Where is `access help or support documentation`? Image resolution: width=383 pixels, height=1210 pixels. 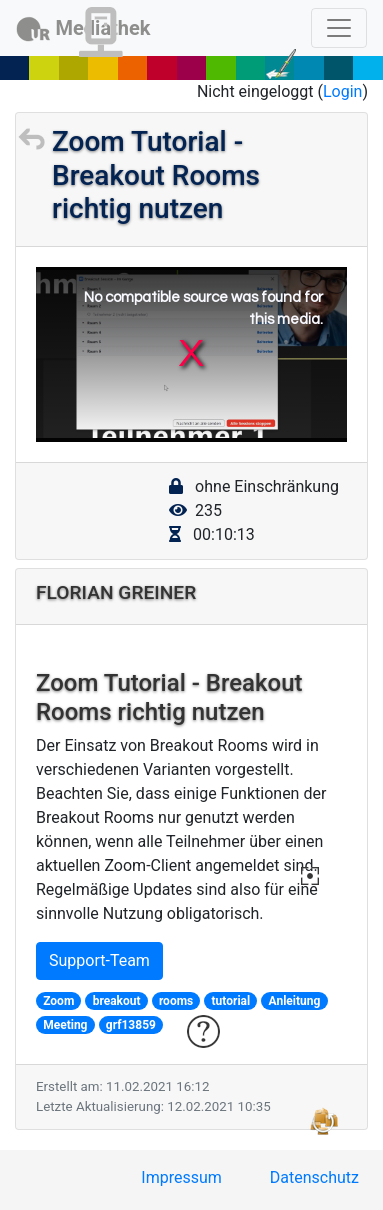 access help or support documentation is located at coordinates (203, 1031).